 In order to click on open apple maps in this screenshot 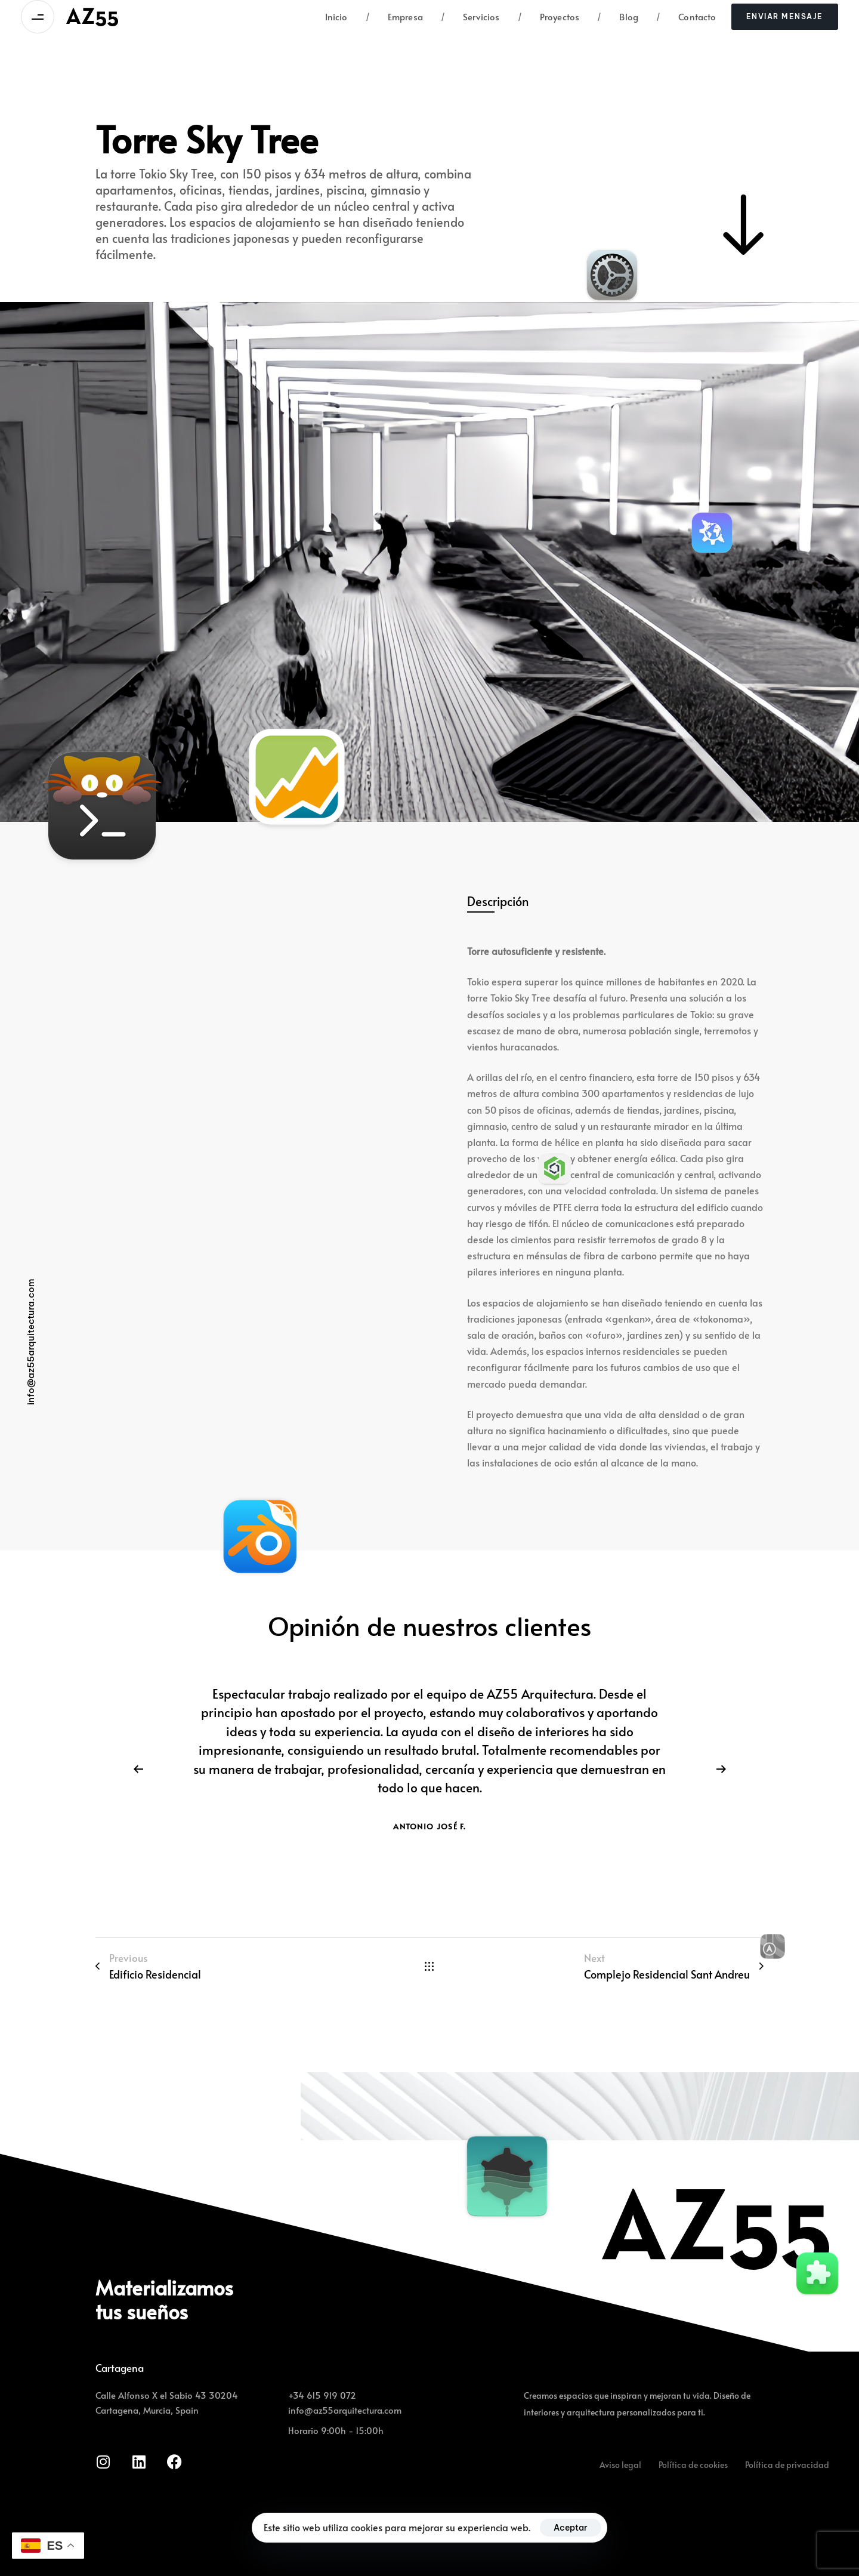, I will do `click(773, 1946)`.